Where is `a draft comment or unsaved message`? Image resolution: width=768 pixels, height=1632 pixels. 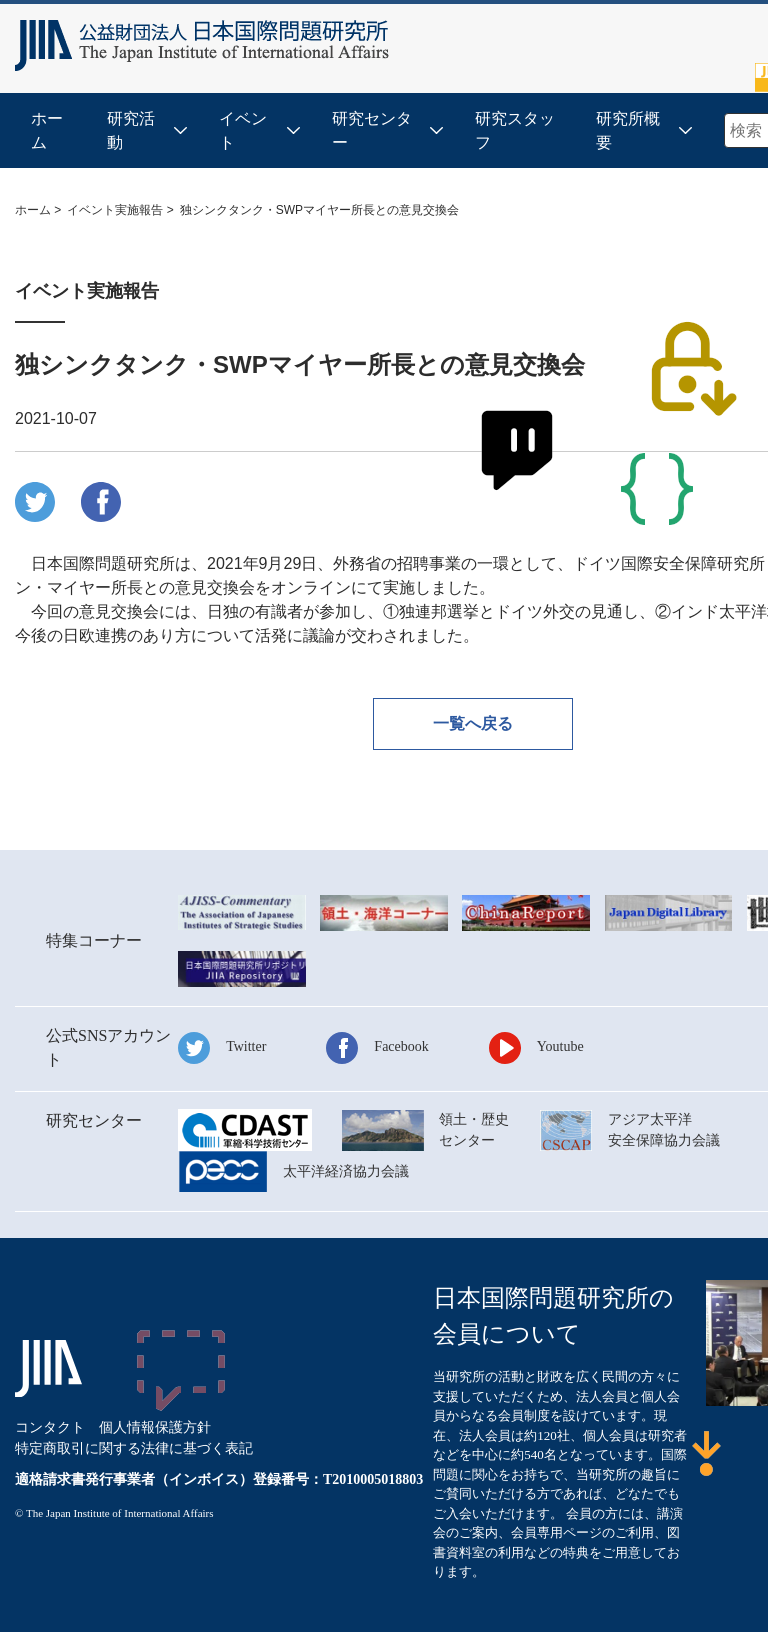 a draft comment or unsaved message is located at coordinates (181, 1368).